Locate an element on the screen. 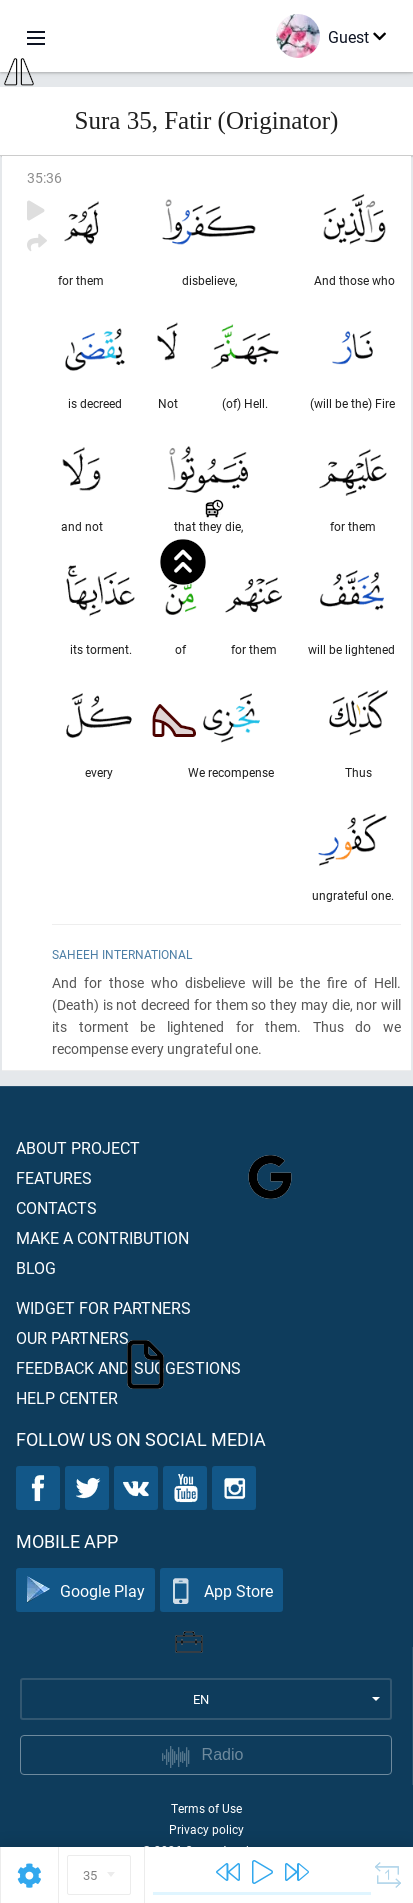  sign in with Google is located at coordinates (270, 1177).